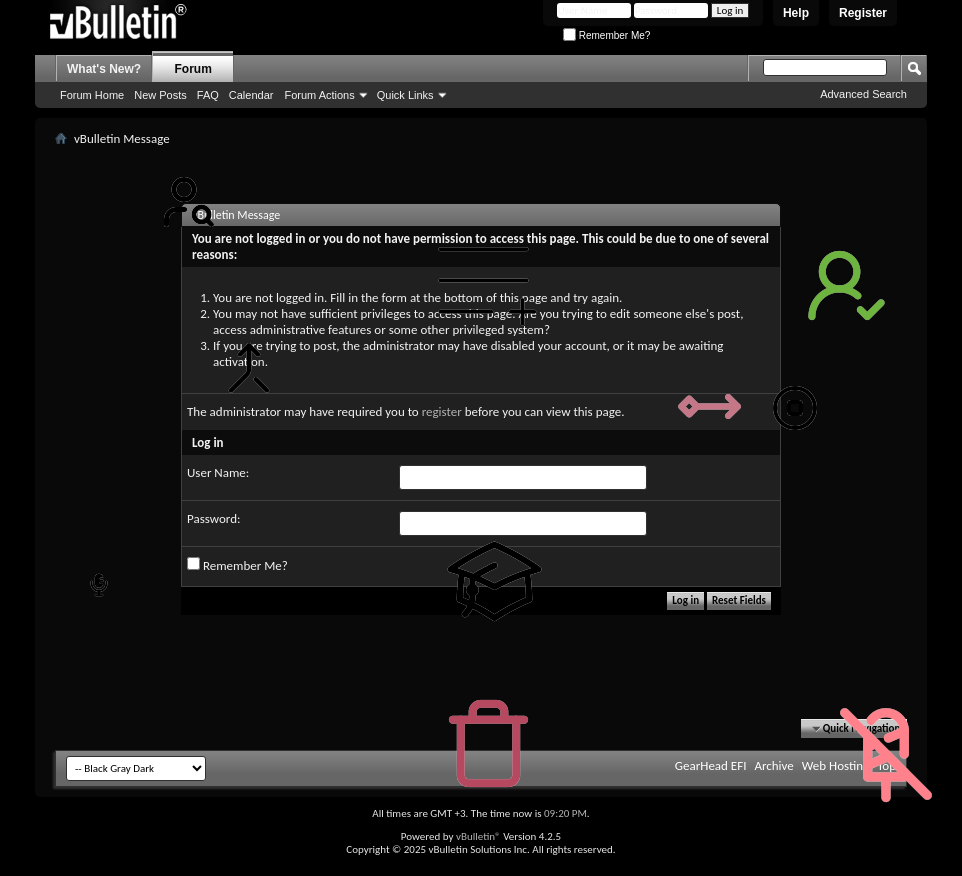 The height and width of the screenshot is (876, 962). What do you see at coordinates (846, 285) in the screenshot?
I see `verify or approve a user account` at bounding box center [846, 285].